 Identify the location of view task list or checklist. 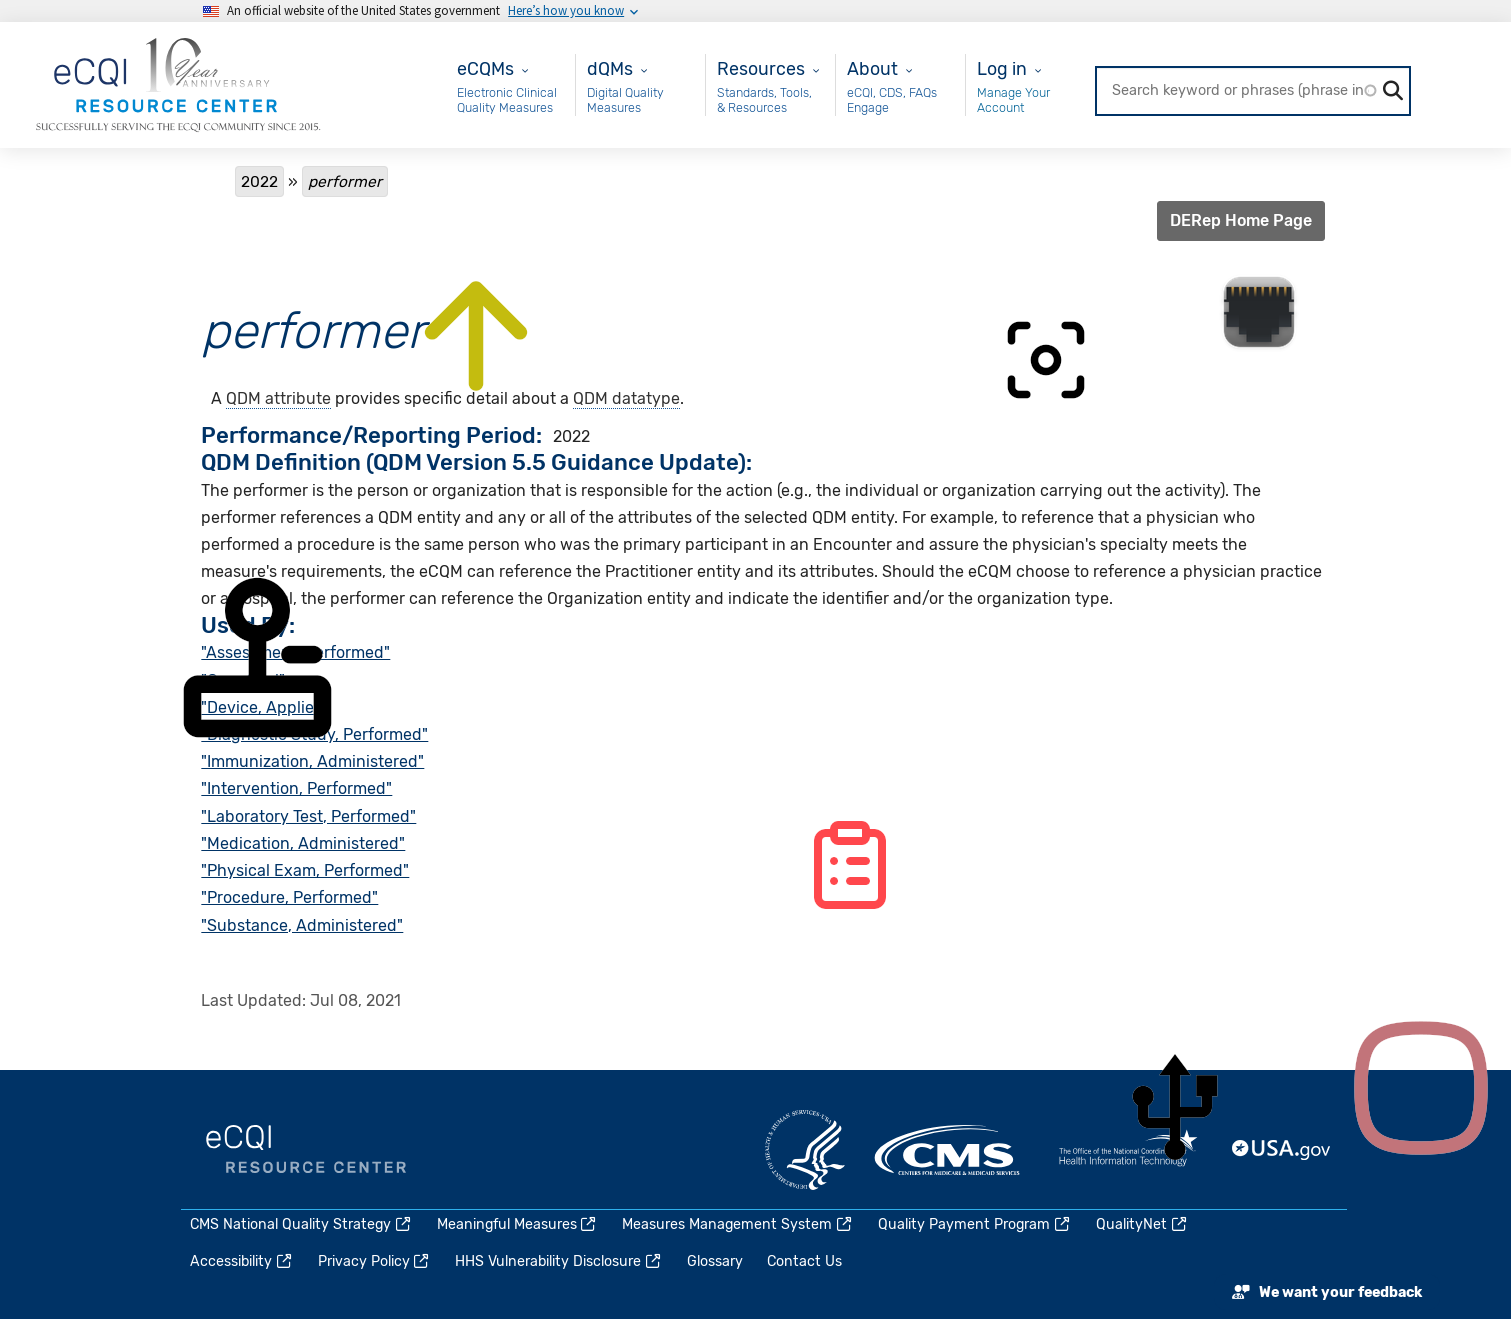
(850, 865).